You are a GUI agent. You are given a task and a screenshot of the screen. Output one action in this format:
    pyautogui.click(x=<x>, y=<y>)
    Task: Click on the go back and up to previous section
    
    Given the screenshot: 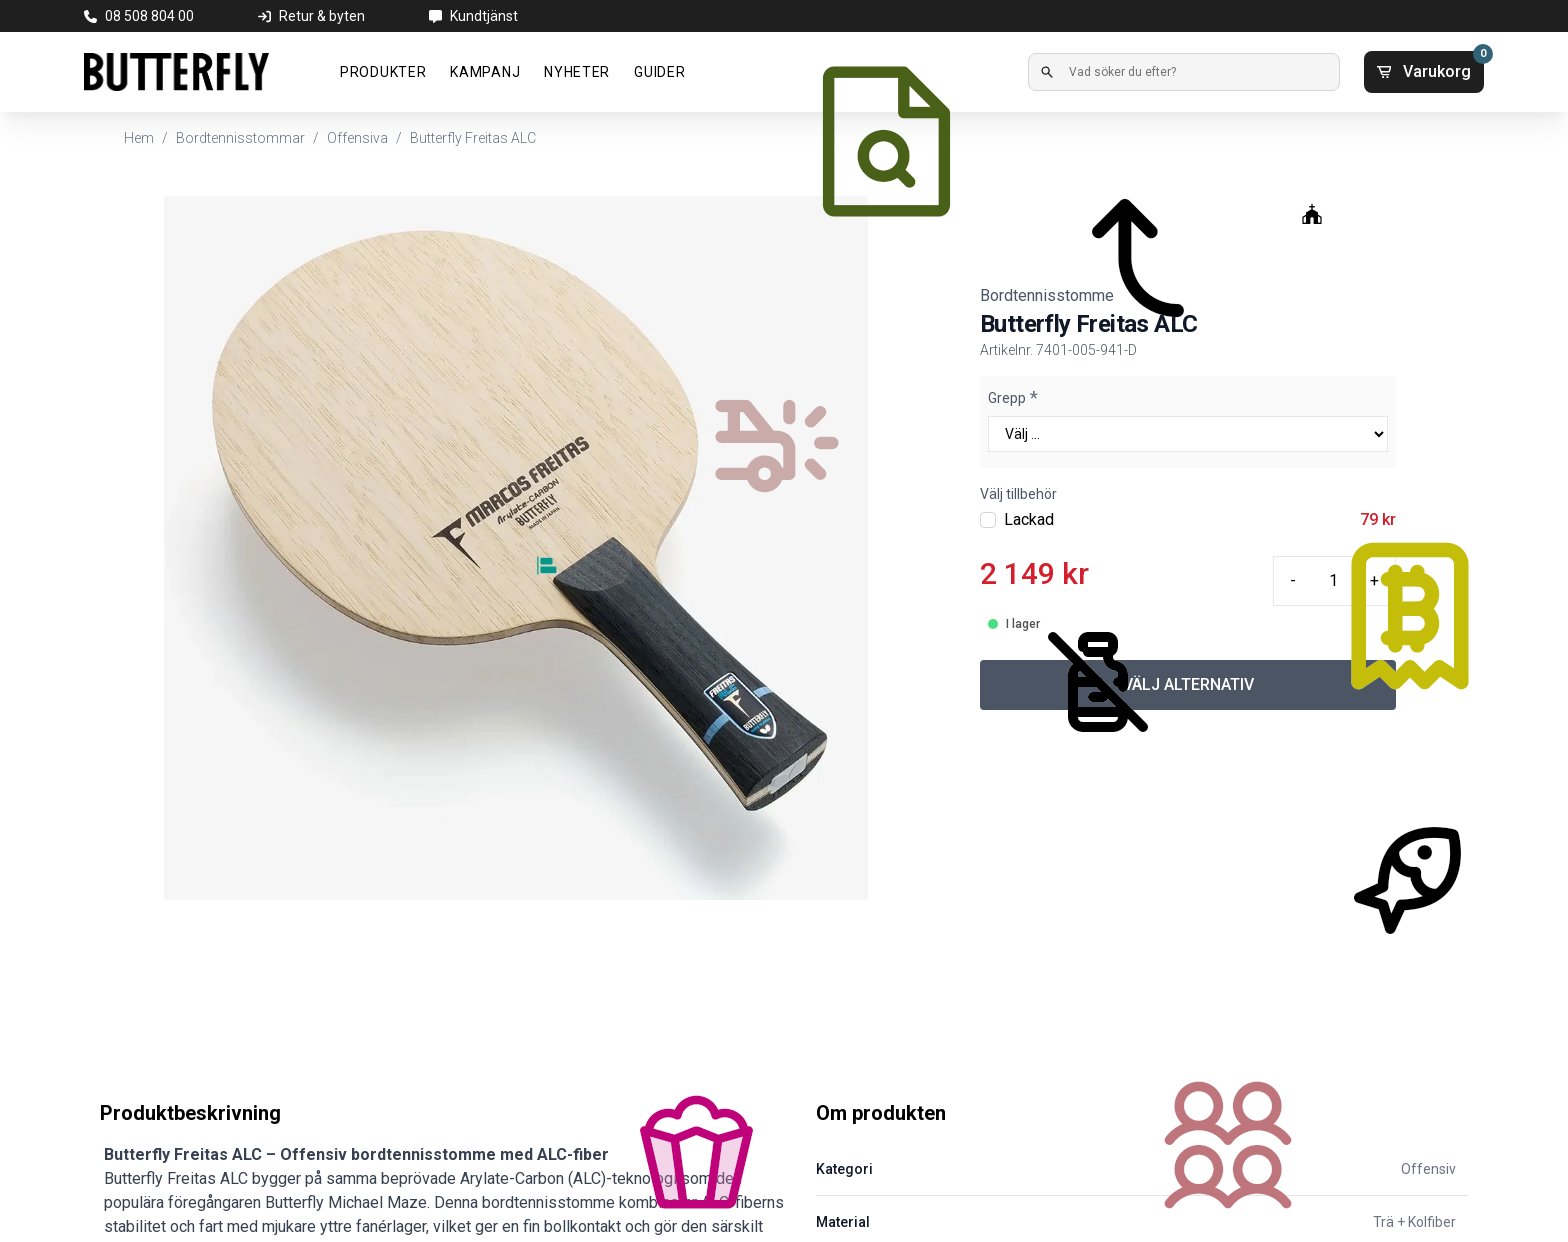 What is the action you would take?
    pyautogui.click(x=1138, y=258)
    